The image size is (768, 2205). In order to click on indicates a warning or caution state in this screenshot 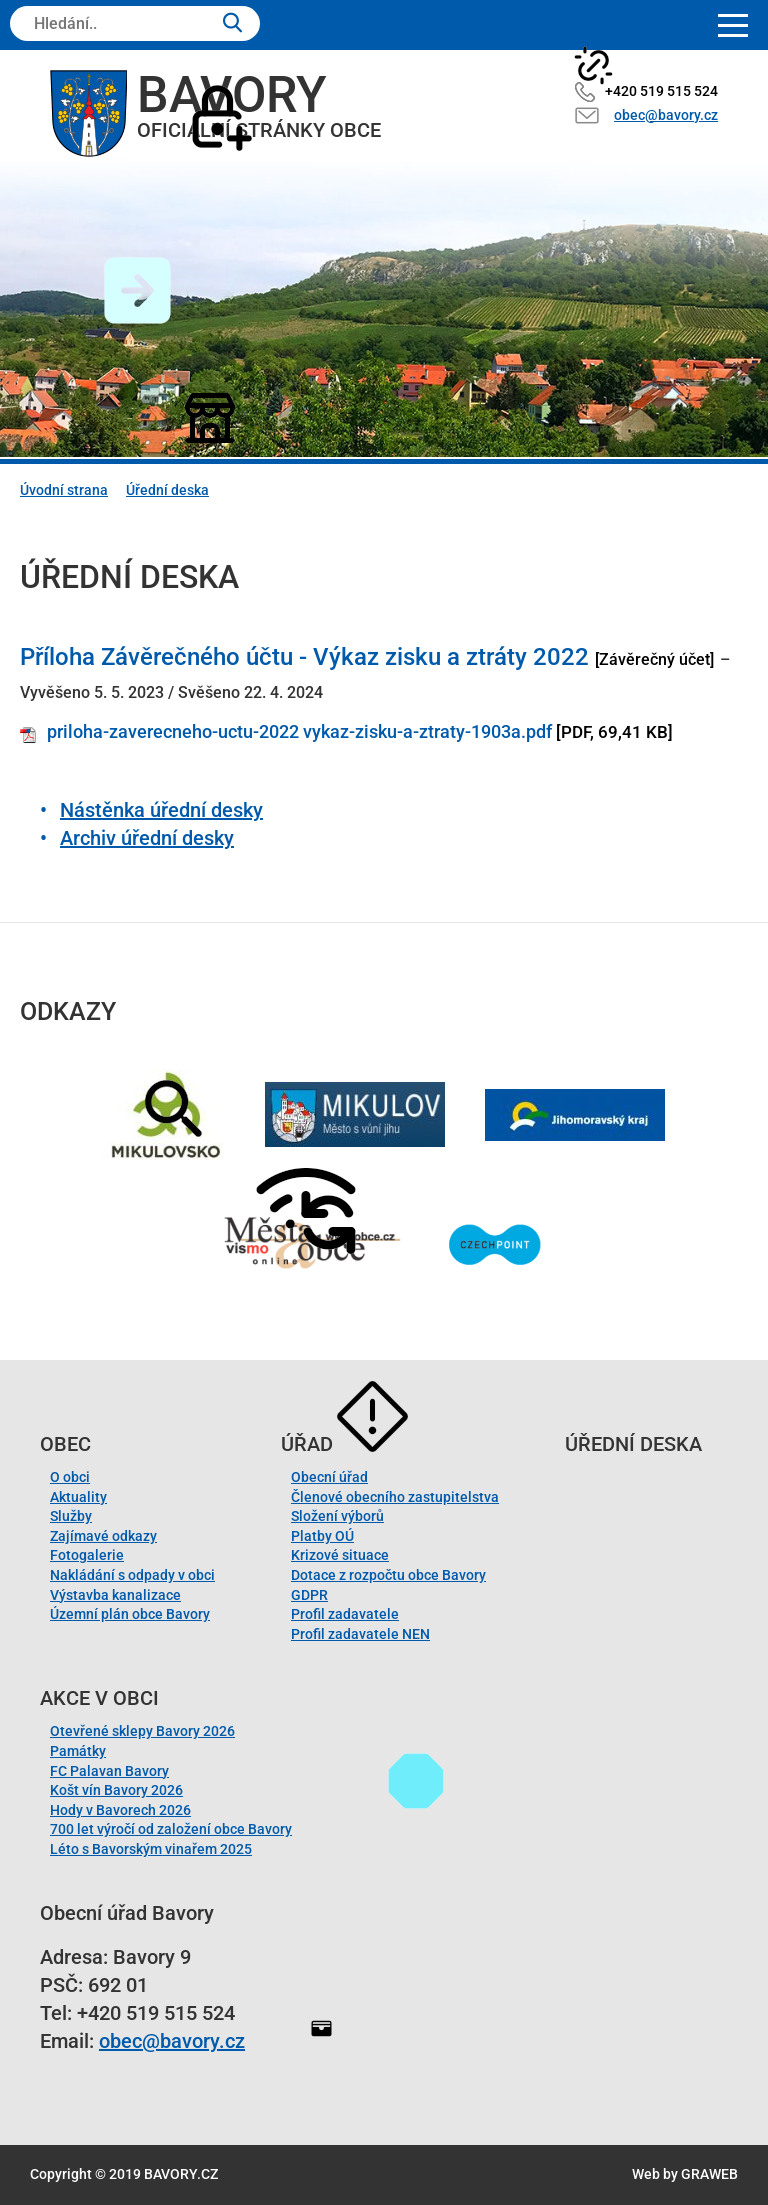, I will do `click(372, 1416)`.